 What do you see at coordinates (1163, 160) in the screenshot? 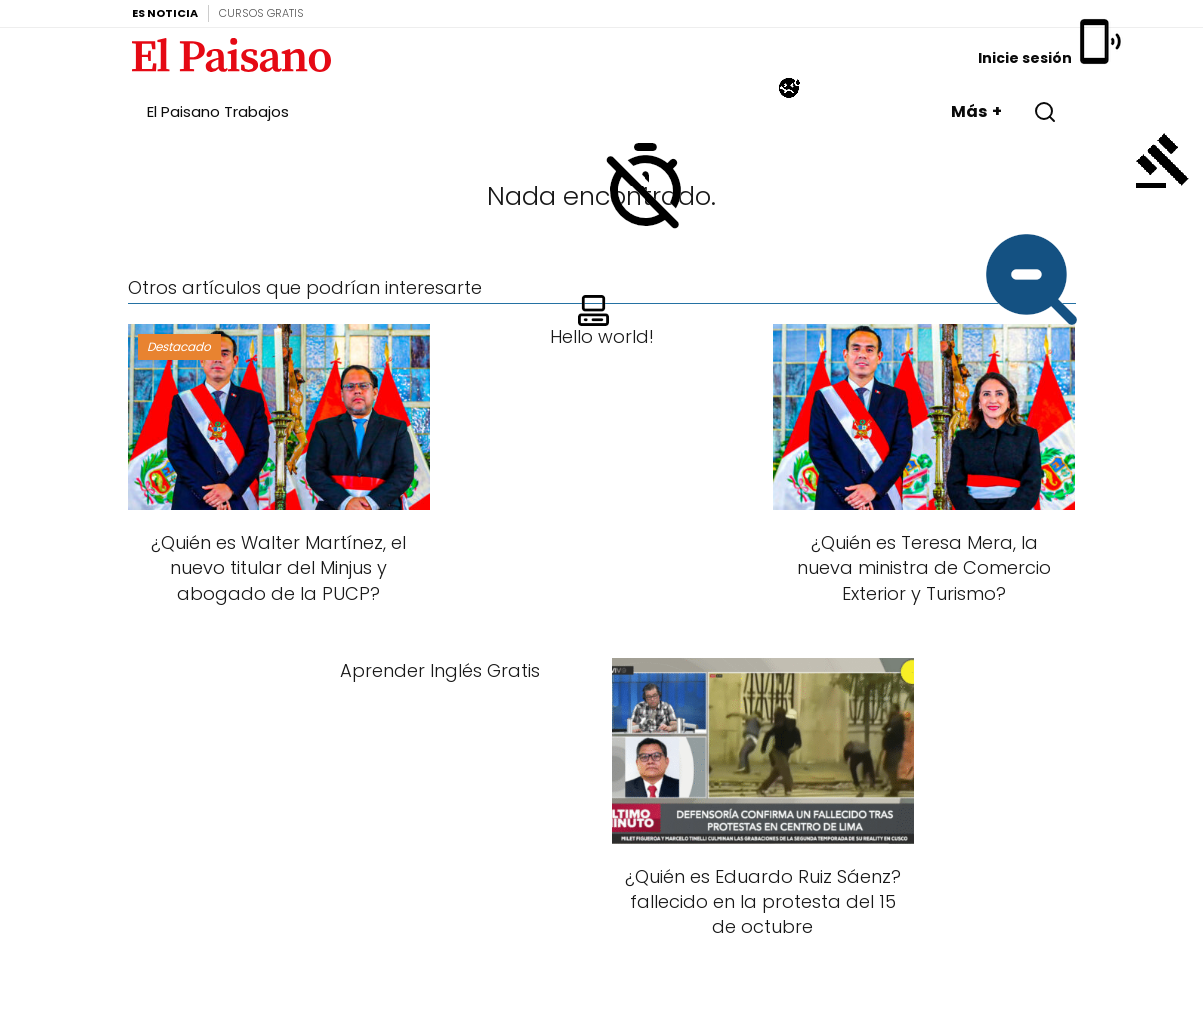
I see `access legal or terms of service information` at bounding box center [1163, 160].